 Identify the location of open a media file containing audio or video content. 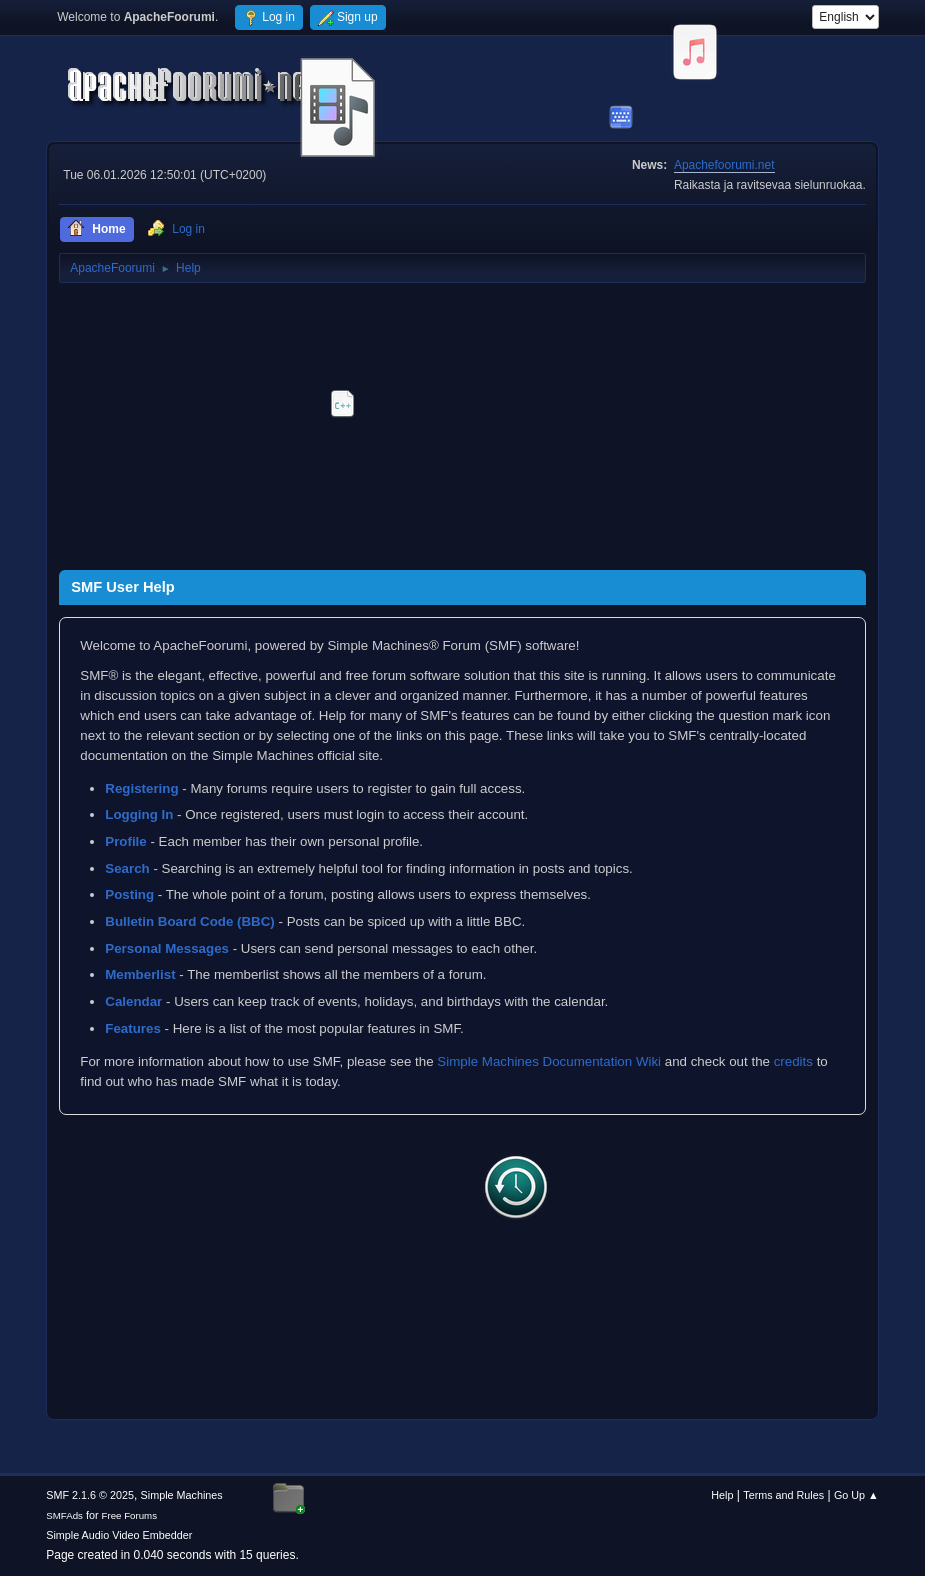
(337, 107).